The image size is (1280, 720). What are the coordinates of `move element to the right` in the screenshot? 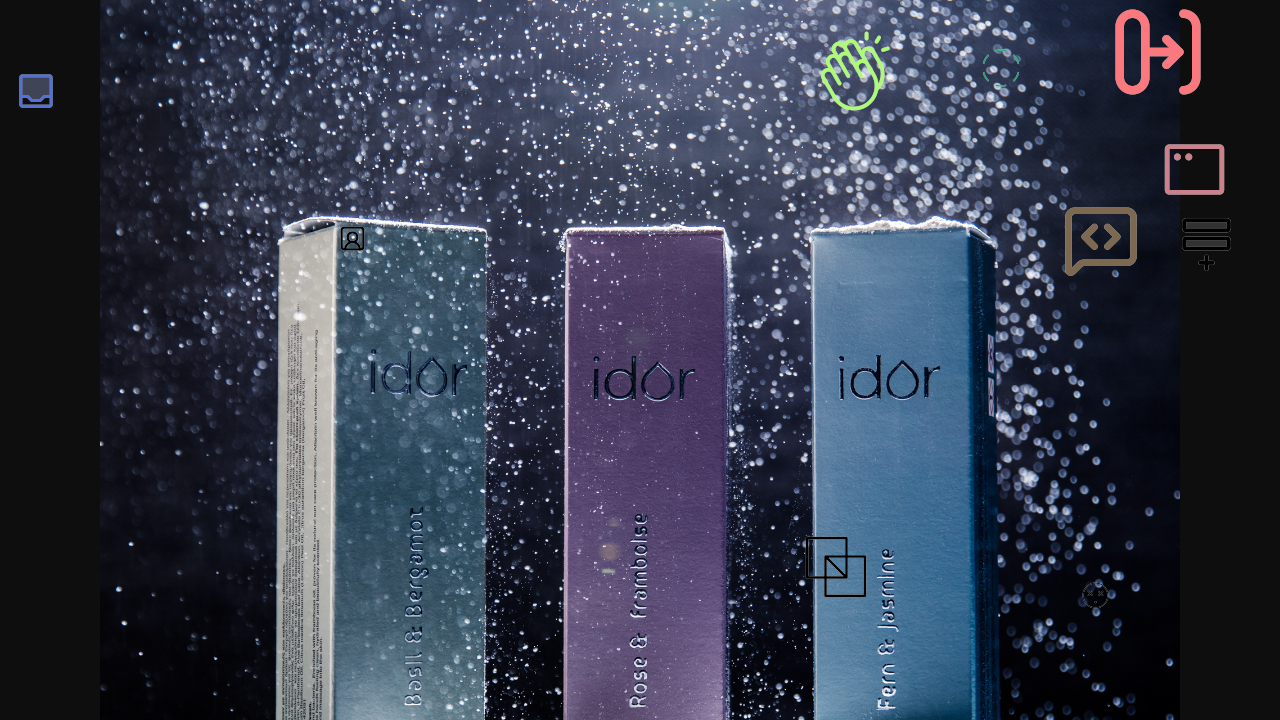 It's located at (1158, 52).